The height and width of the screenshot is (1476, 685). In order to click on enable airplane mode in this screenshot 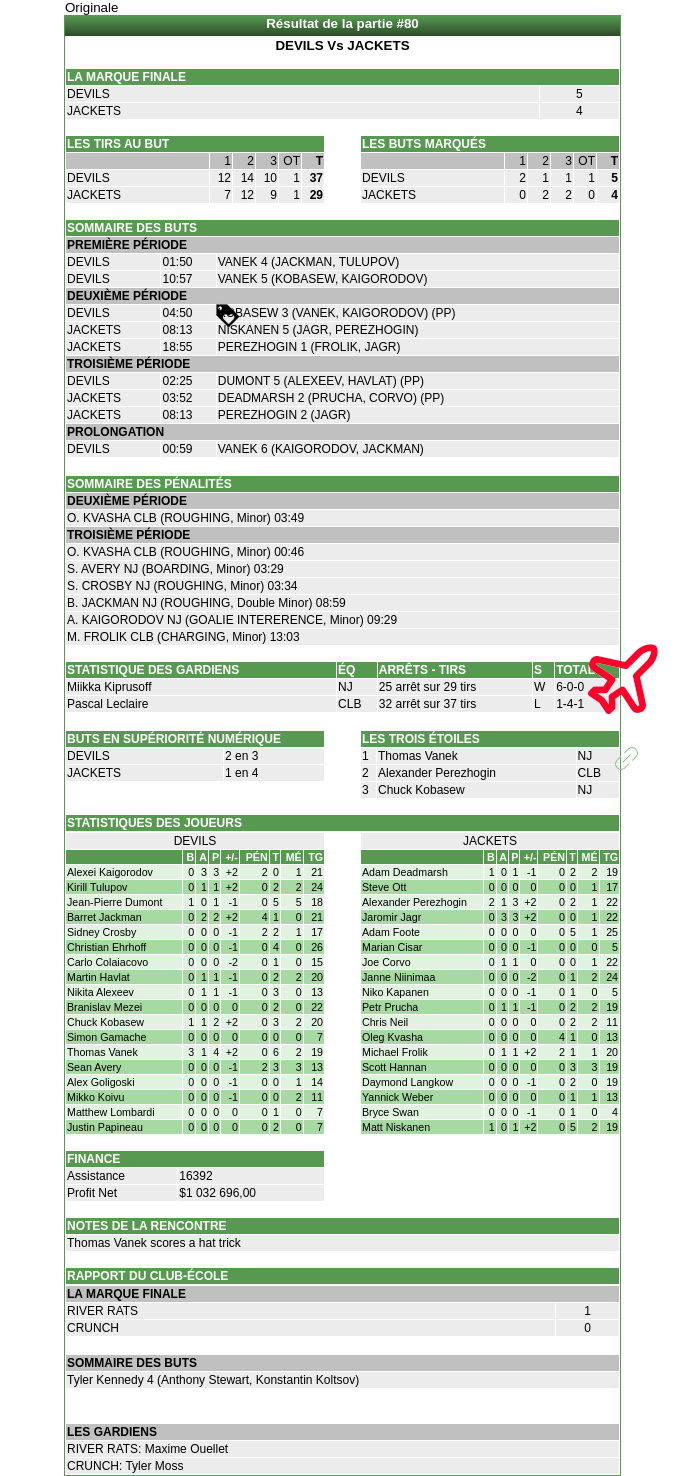, I will do `click(622, 679)`.